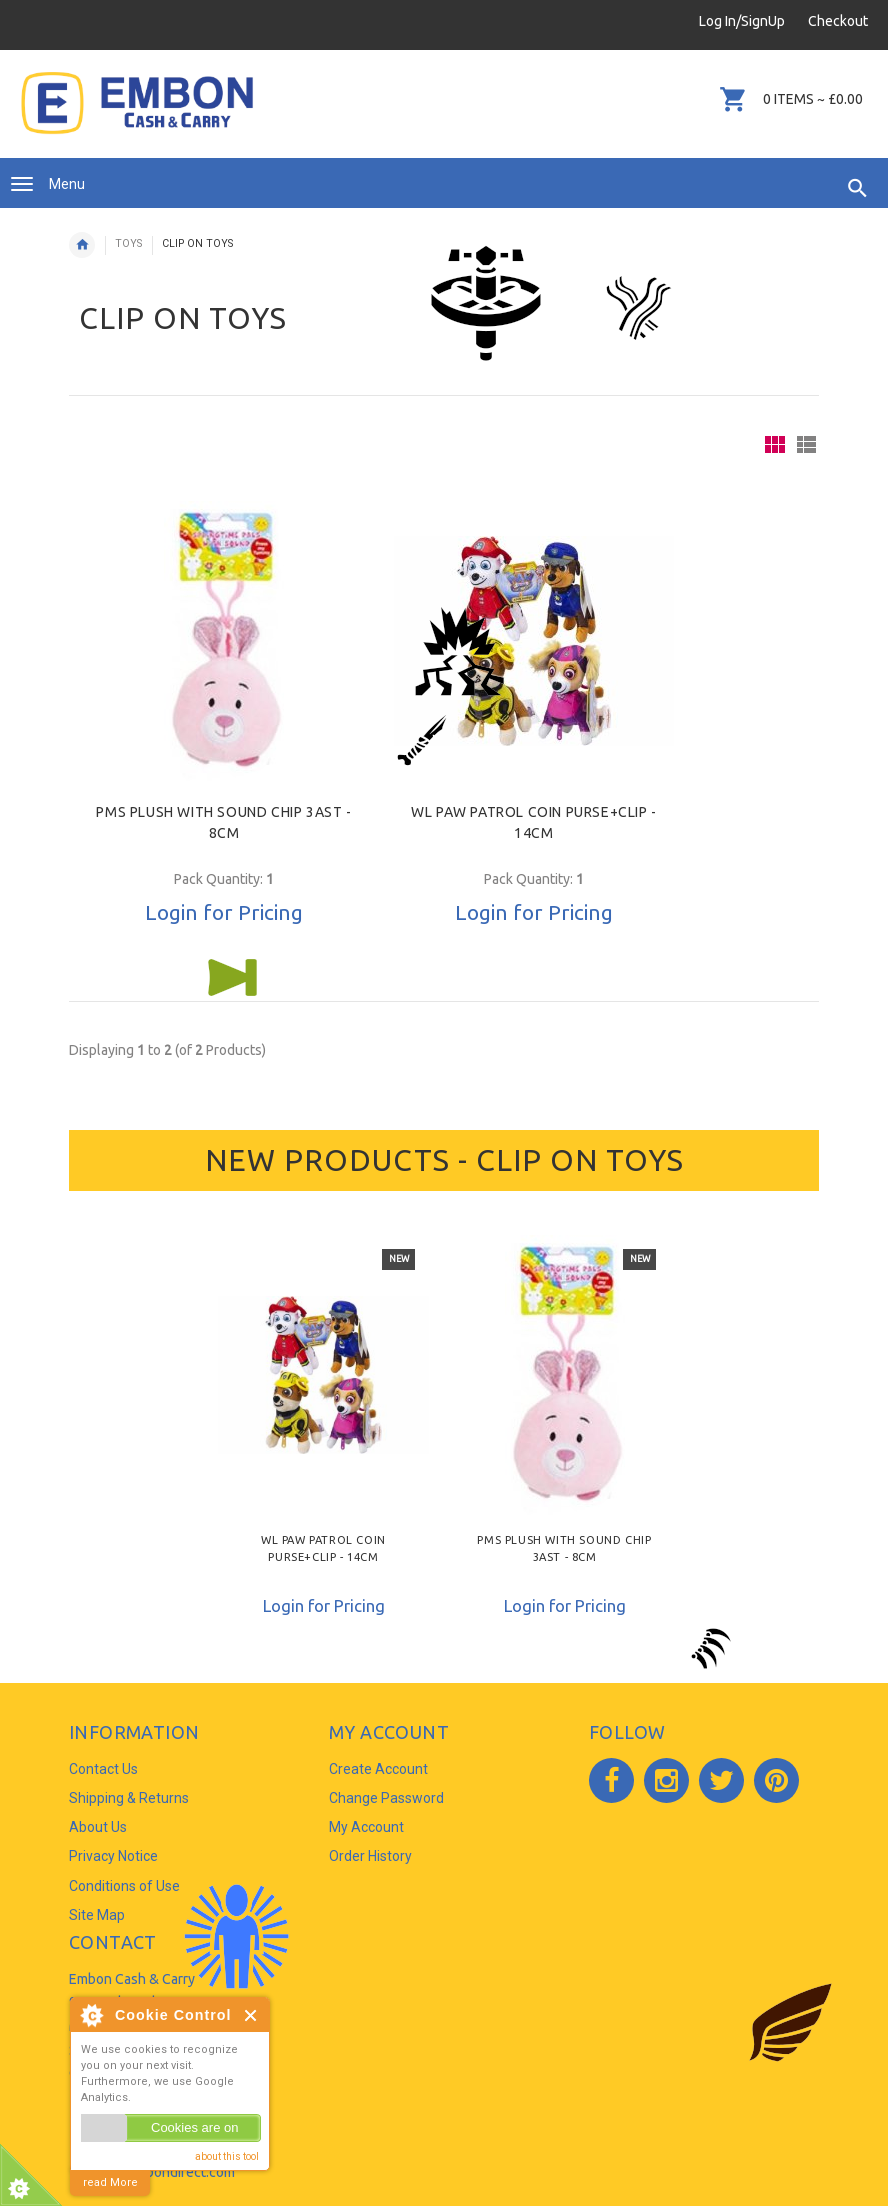 The height and width of the screenshot is (2206, 888). I want to click on indicates seismic activity or earthquake event, so click(459, 651).